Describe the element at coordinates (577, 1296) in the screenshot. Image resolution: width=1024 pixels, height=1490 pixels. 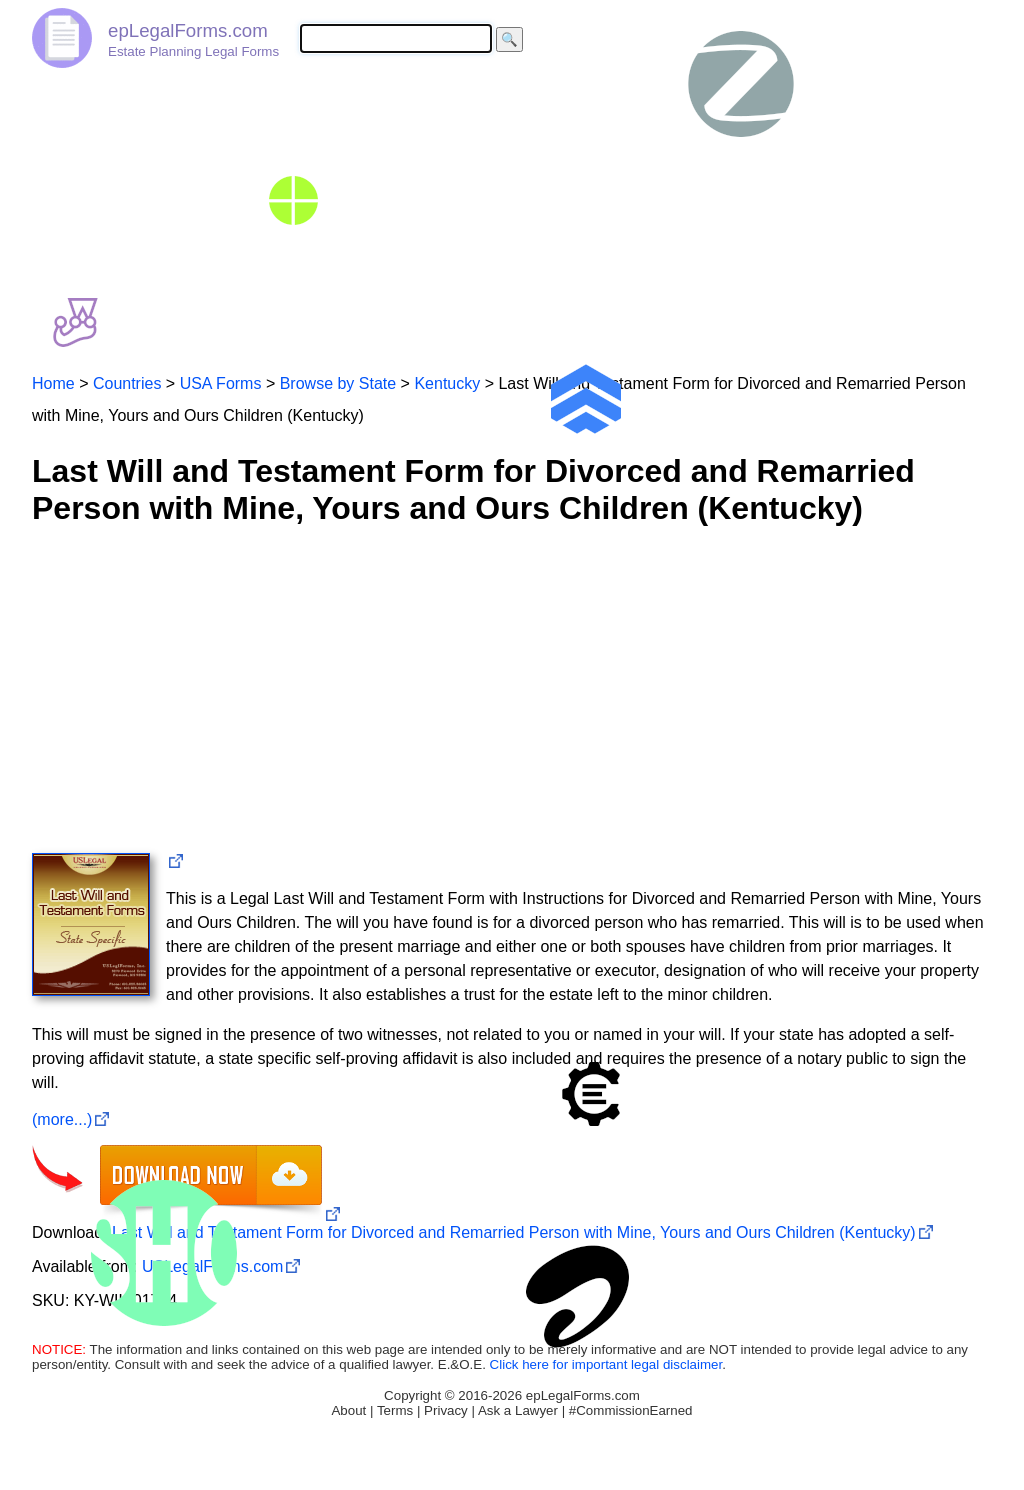
I see `airtel app or service` at that location.